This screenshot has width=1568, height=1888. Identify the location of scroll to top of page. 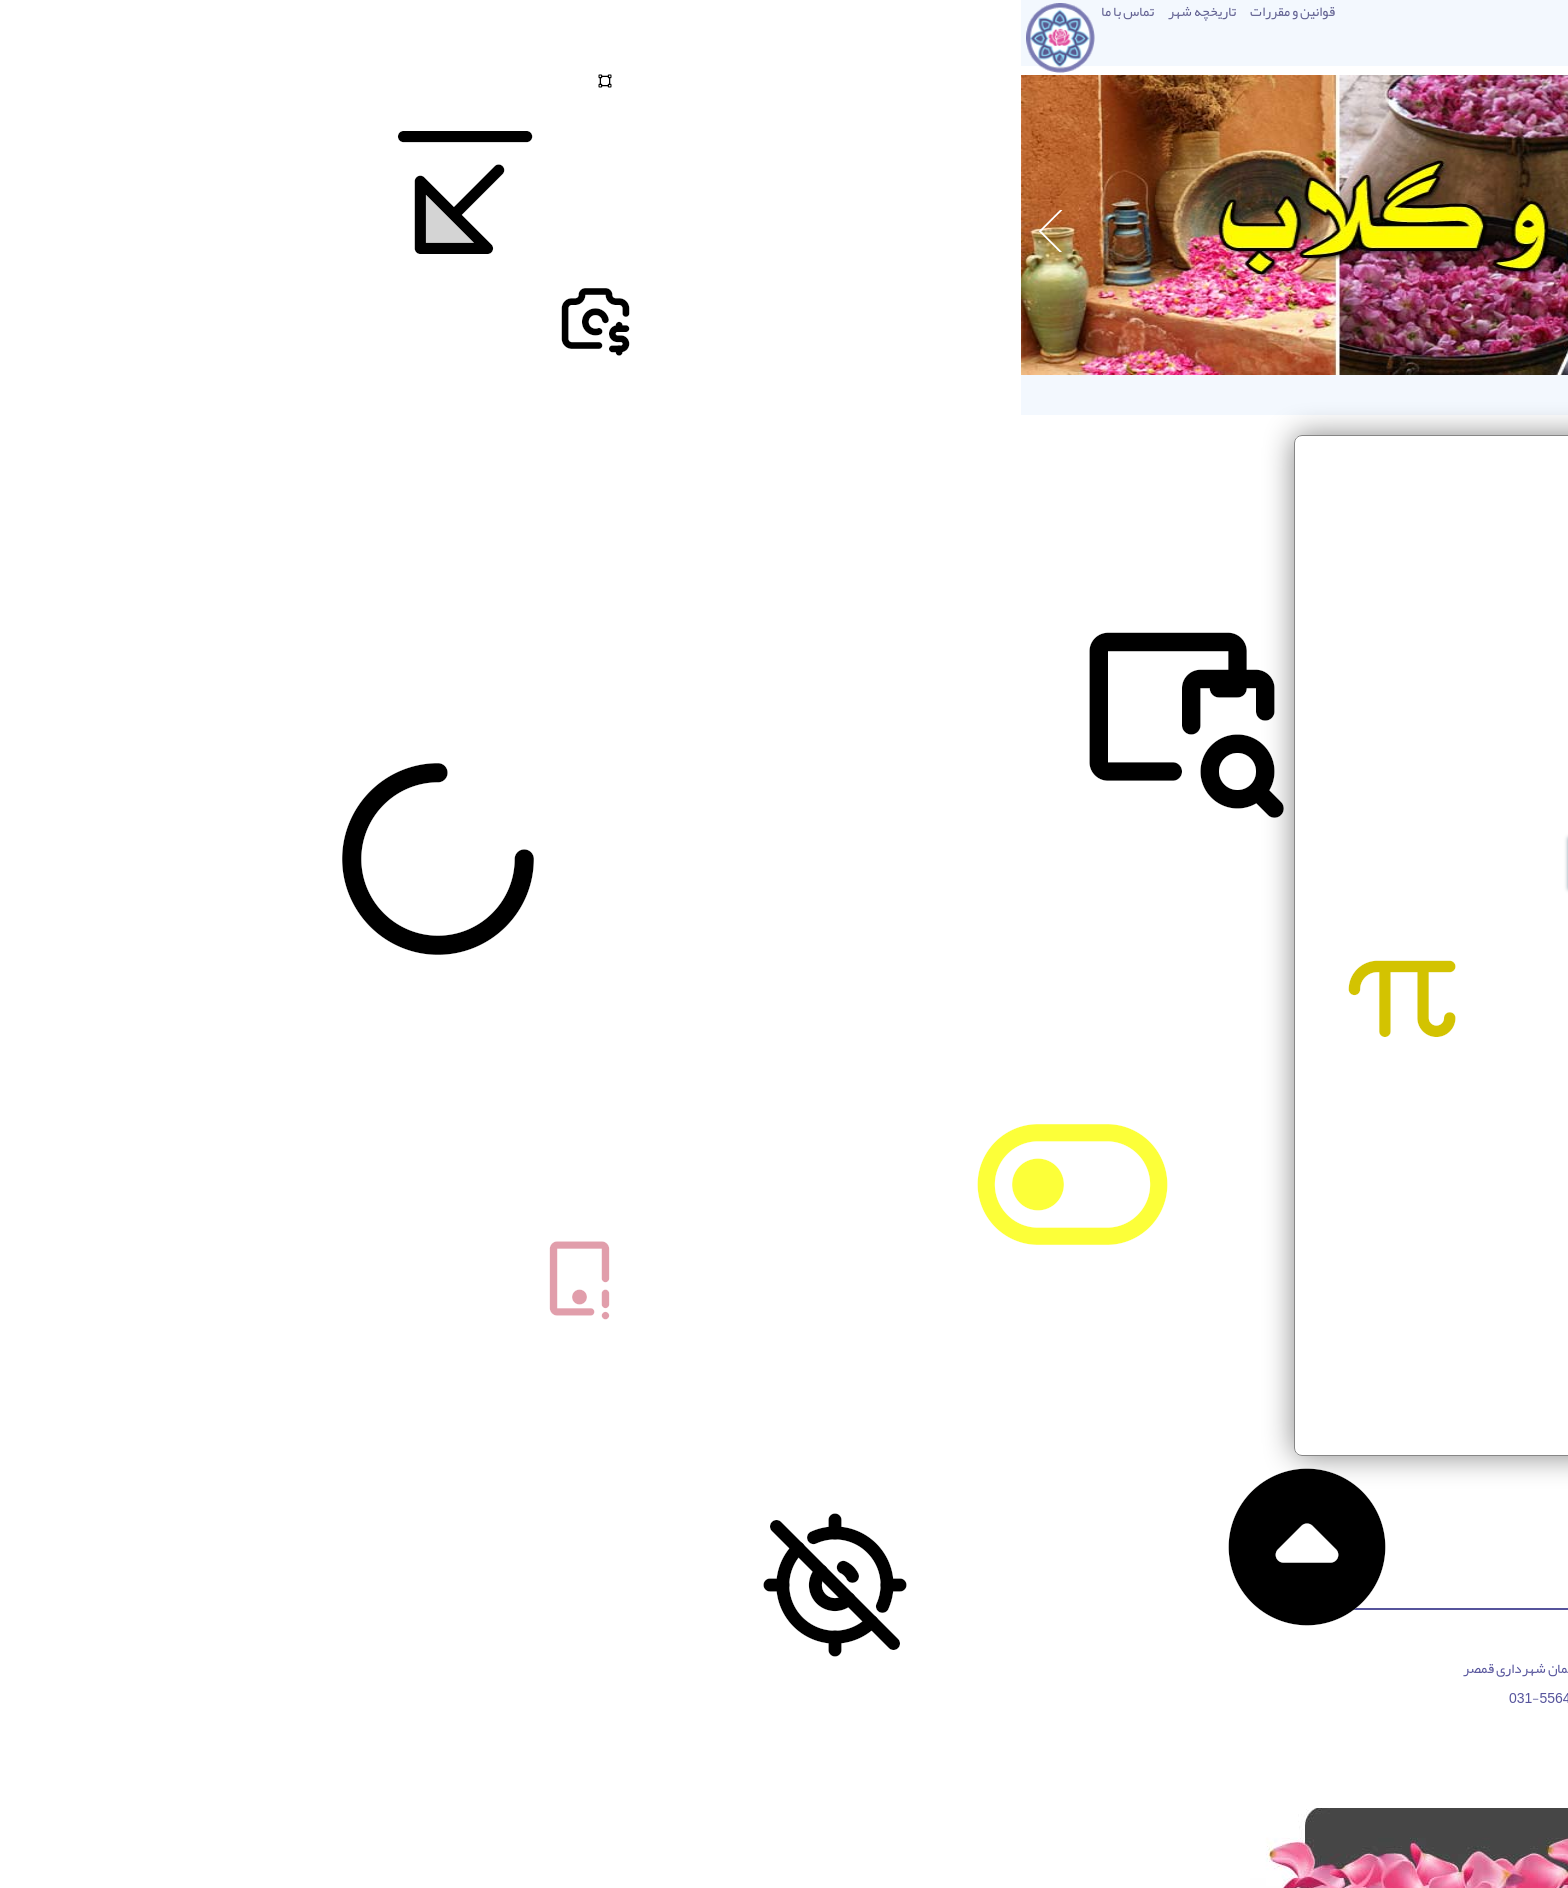
(1307, 1547).